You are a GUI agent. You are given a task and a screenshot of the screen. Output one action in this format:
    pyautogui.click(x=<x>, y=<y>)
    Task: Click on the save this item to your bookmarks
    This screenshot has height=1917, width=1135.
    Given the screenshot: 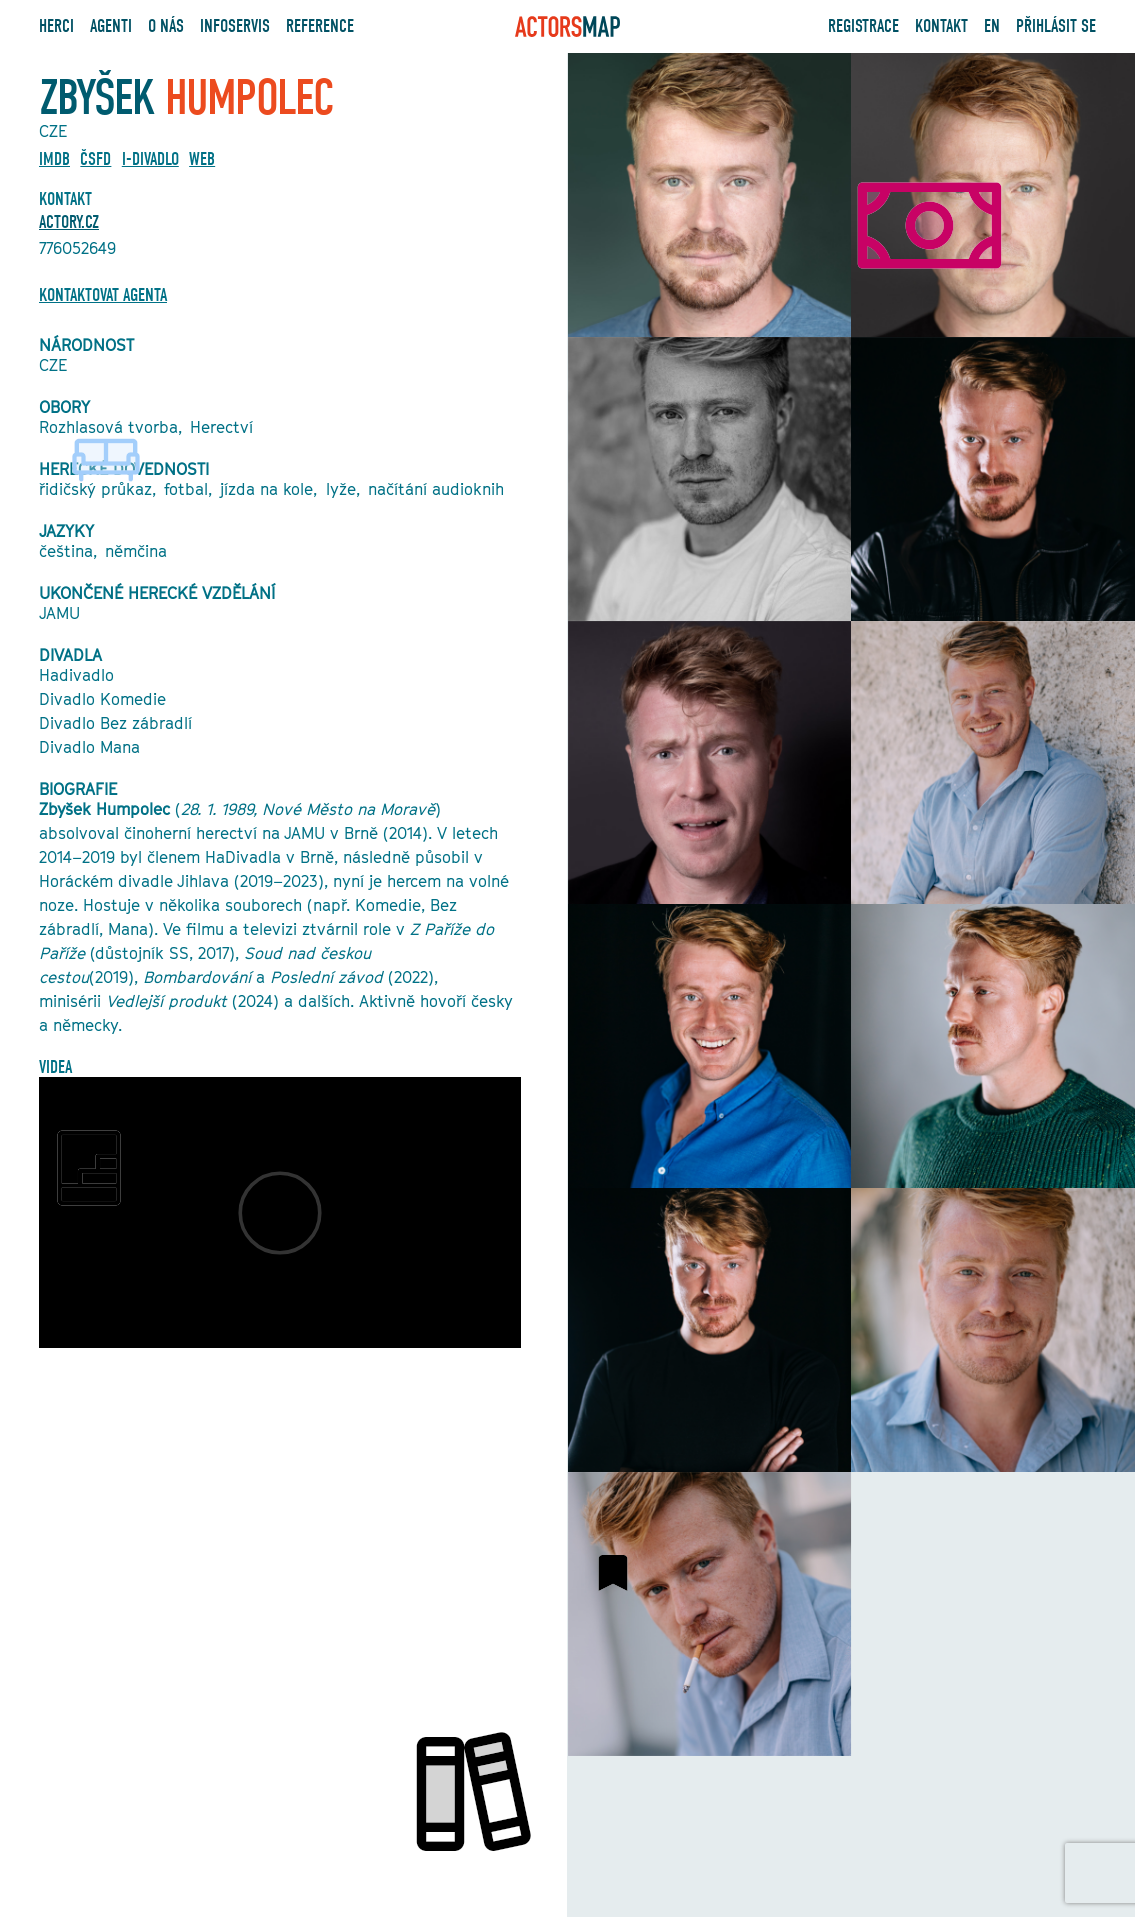 What is the action you would take?
    pyautogui.click(x=613, y=1573)
    